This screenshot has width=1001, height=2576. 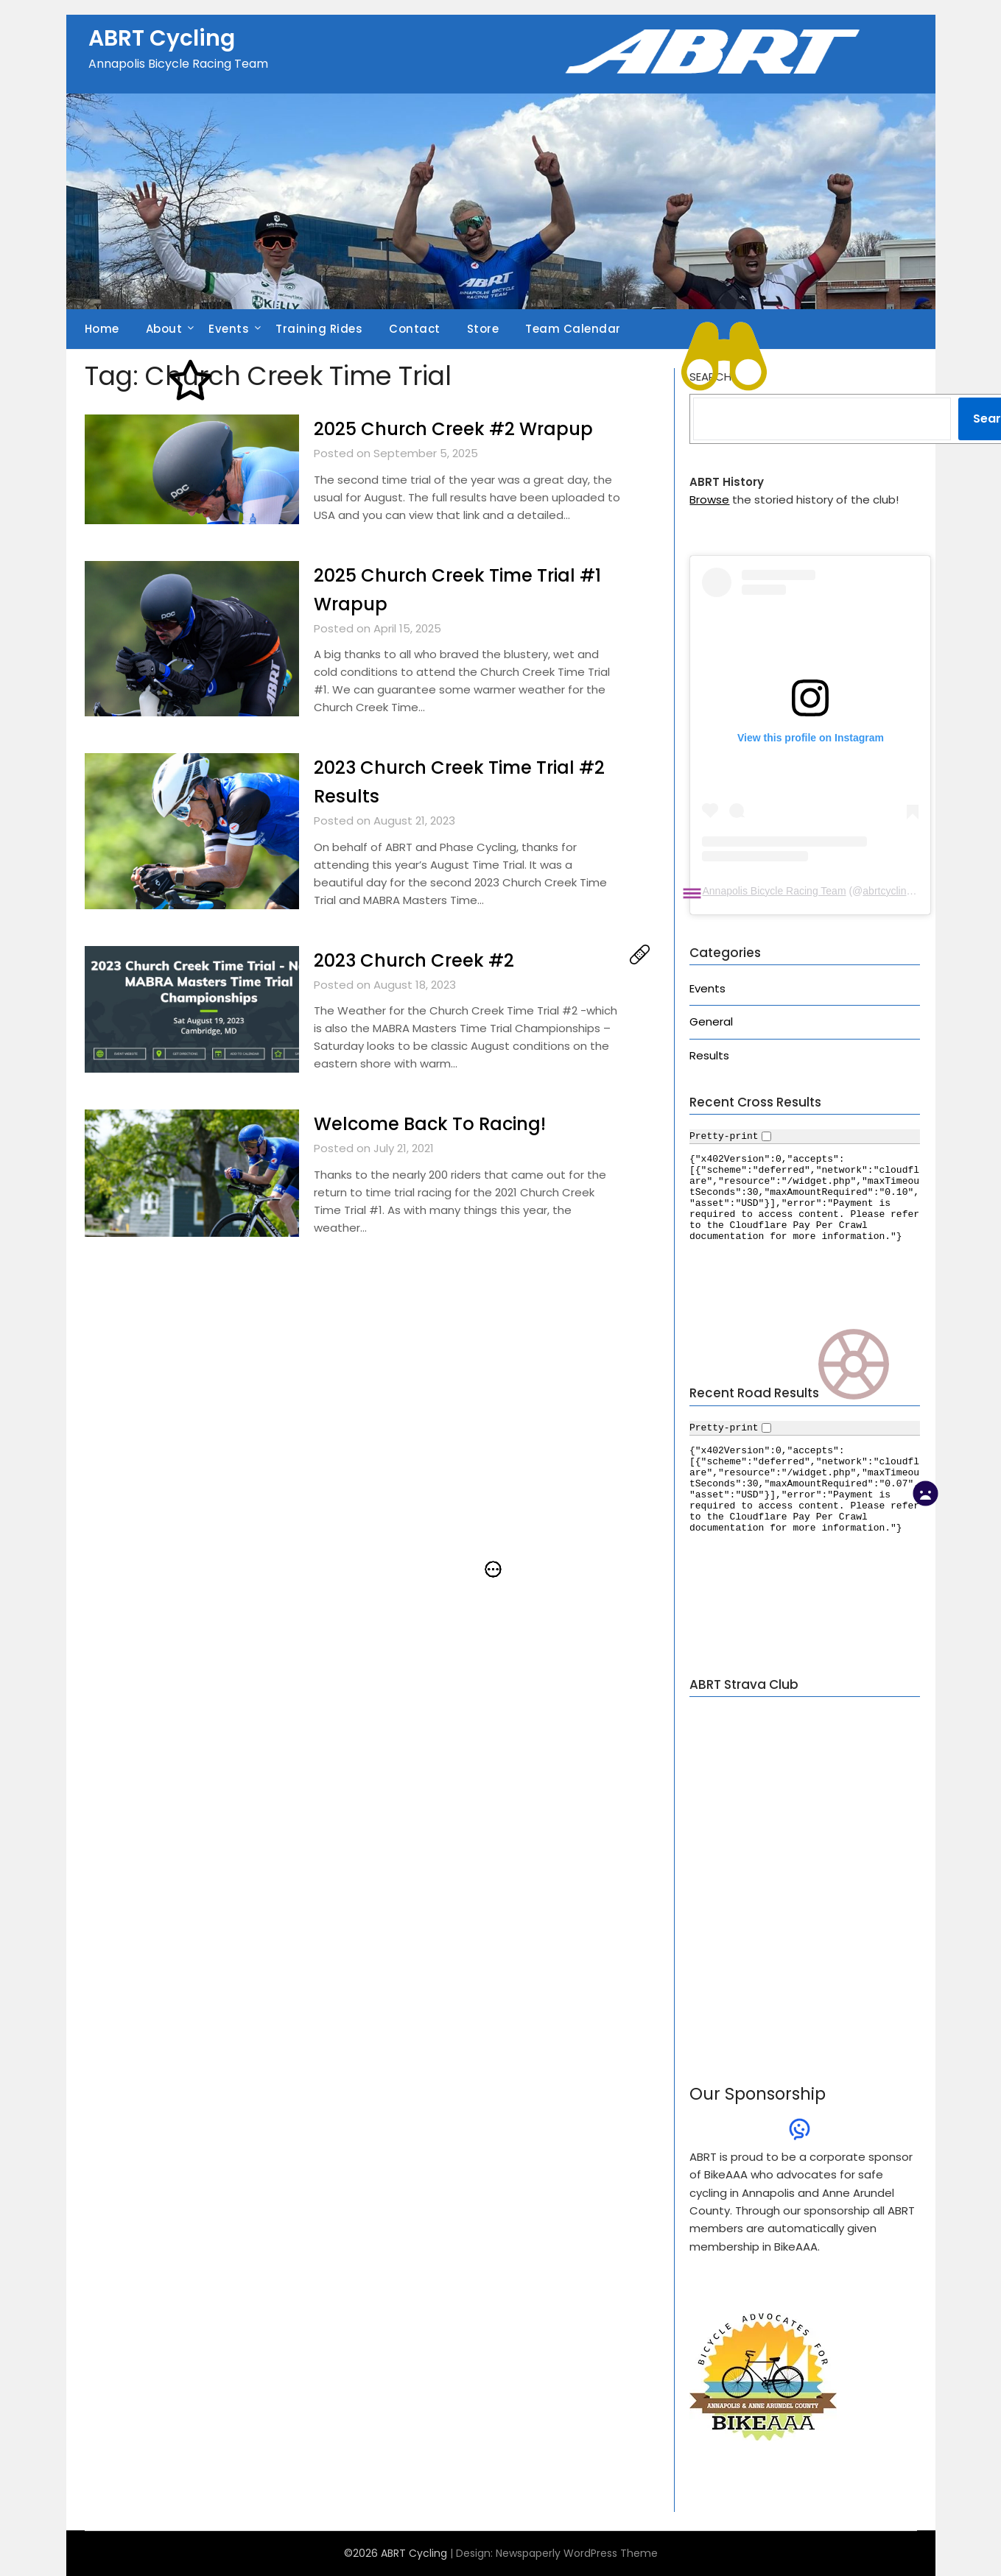 I want to click on indicates nuclear or radioactive content, so click(x=854, y=1364).